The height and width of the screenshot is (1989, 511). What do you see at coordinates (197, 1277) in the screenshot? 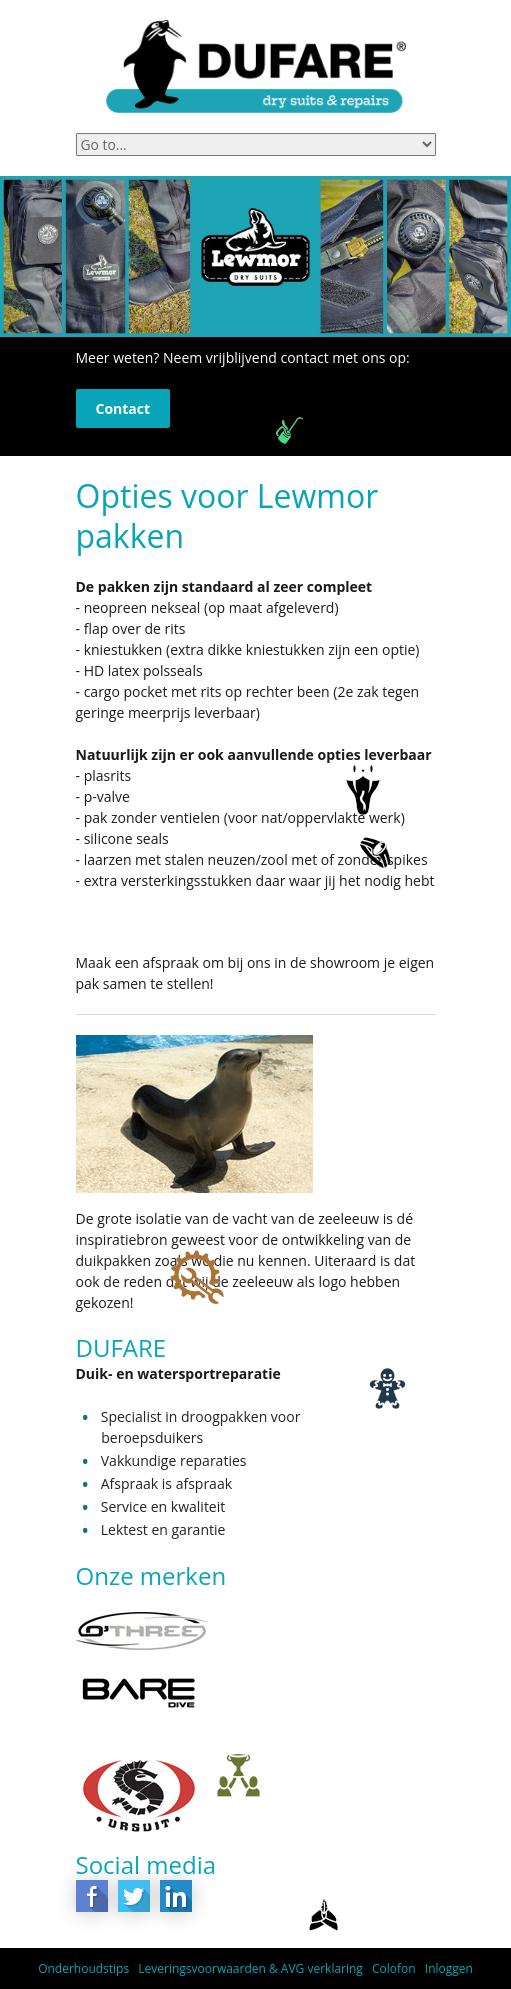
I see `enable automatic repair or maintenance mode` at bounding box center [197, 1277].